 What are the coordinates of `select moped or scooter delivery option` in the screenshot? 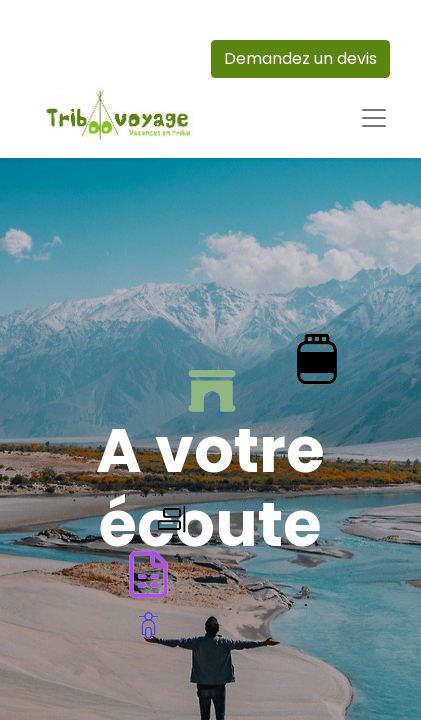 It's located at (148, 625).